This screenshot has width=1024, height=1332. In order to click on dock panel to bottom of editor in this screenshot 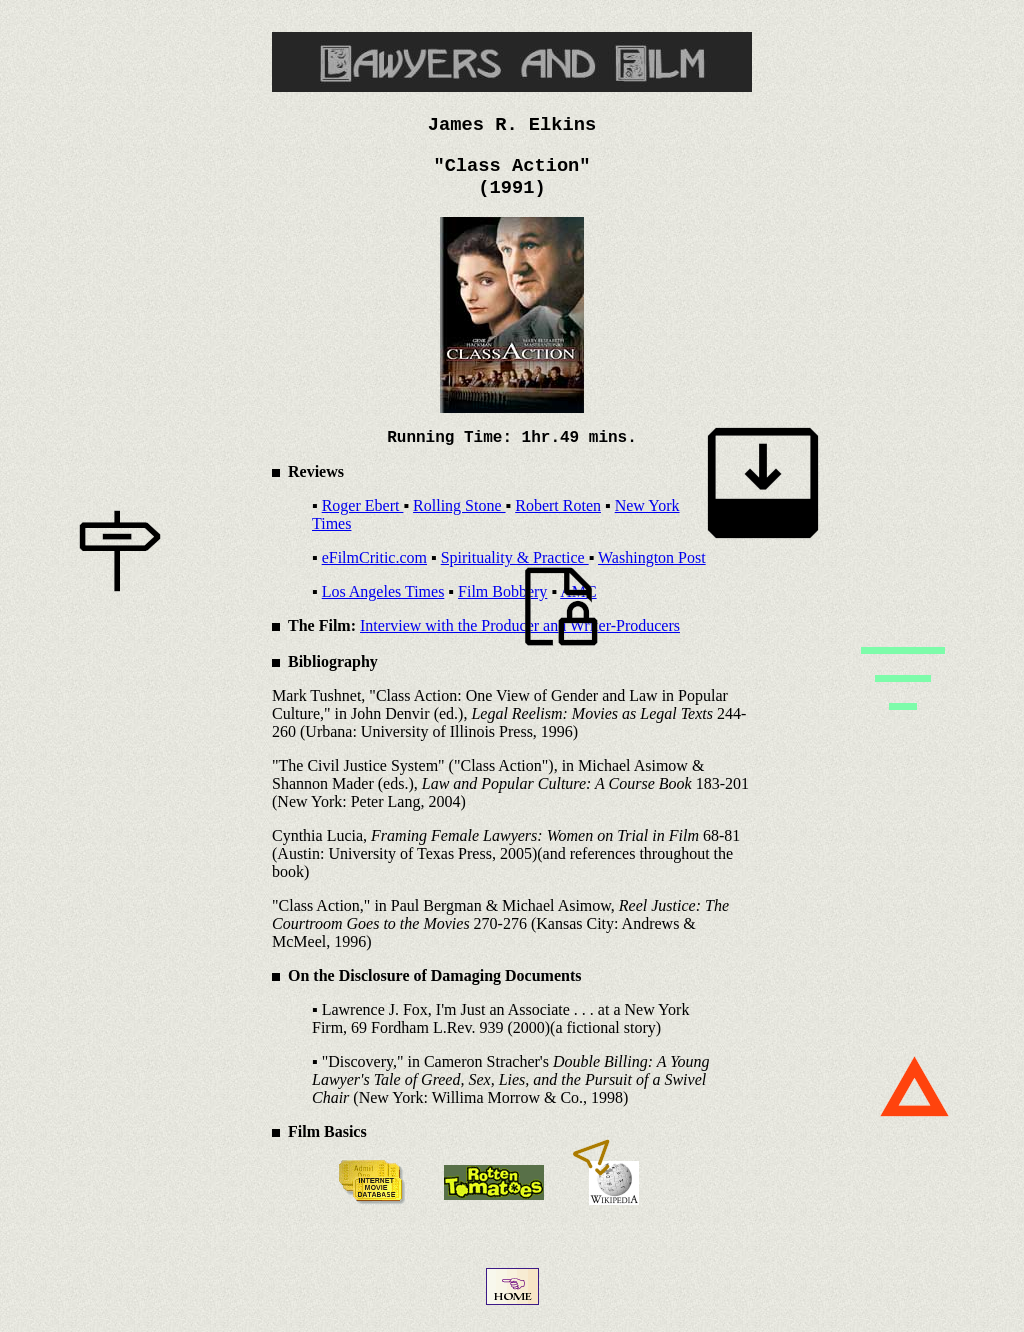, I will do `click(763, 483)`.